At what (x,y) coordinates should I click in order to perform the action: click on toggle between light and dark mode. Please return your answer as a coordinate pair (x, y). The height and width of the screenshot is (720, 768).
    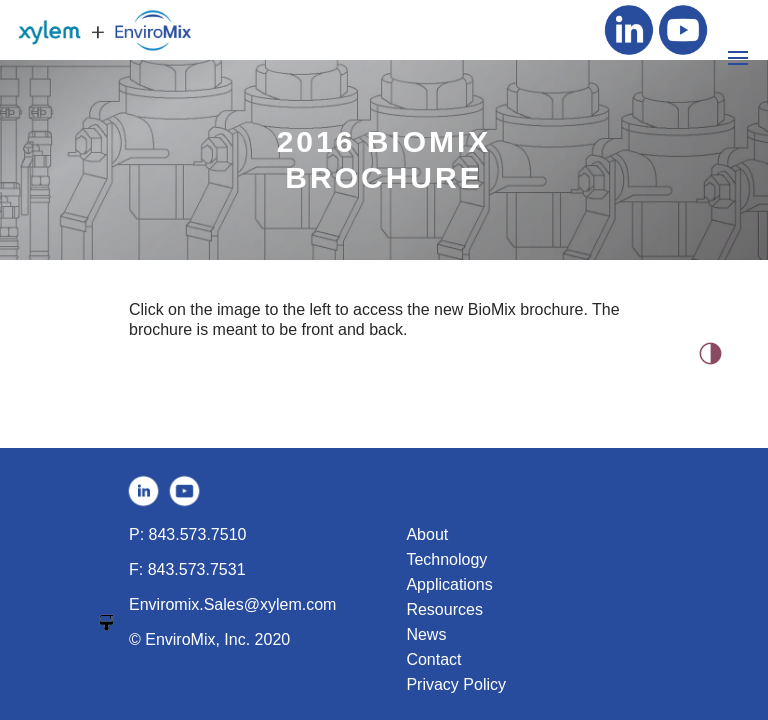
    Looking at the image, I should click on (710, 353).